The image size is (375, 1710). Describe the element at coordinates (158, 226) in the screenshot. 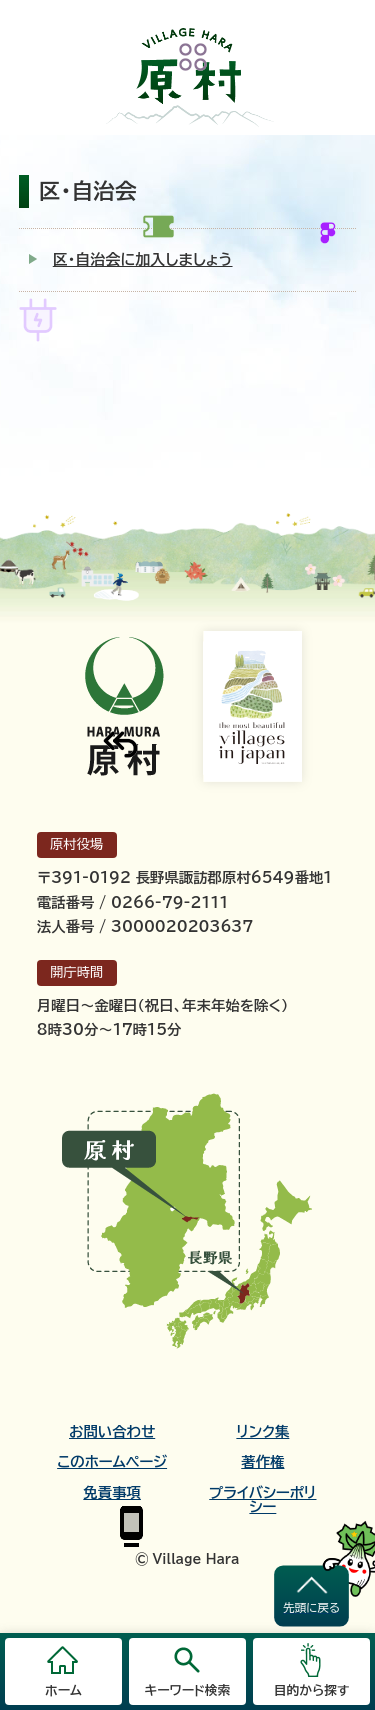

I see `view your tickets or passes` at that location.